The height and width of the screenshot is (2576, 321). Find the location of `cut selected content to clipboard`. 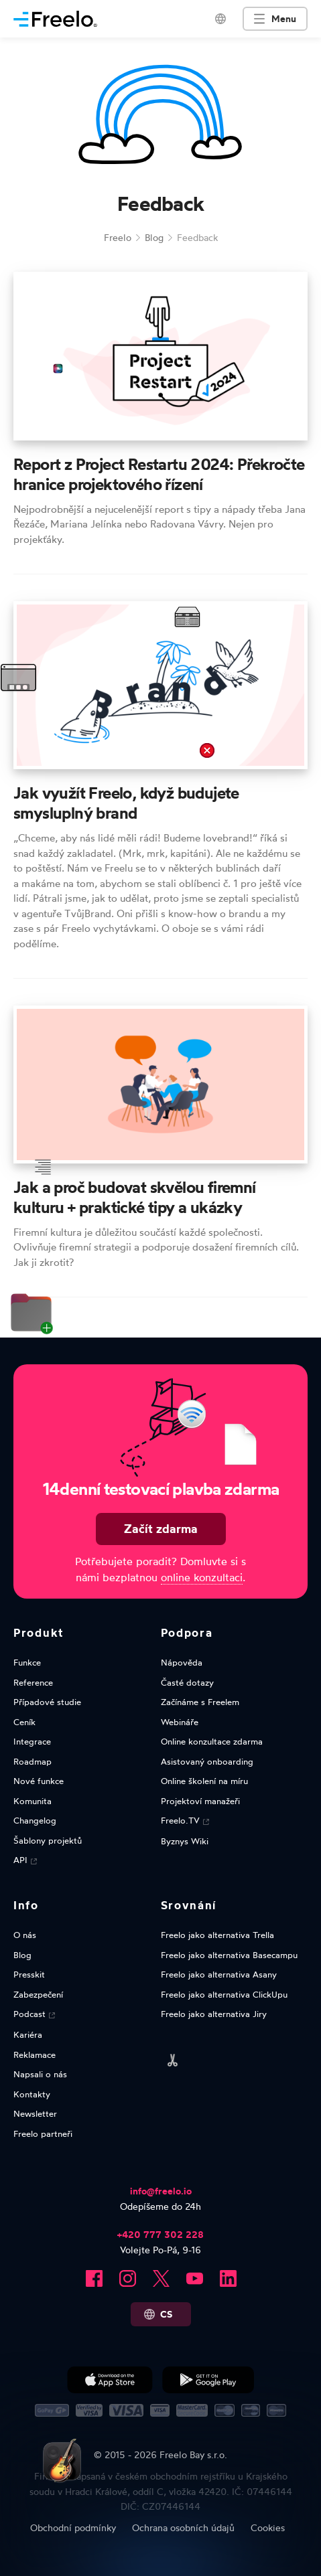

cut selected content to clipboard is located at coordinates (172, 2060).